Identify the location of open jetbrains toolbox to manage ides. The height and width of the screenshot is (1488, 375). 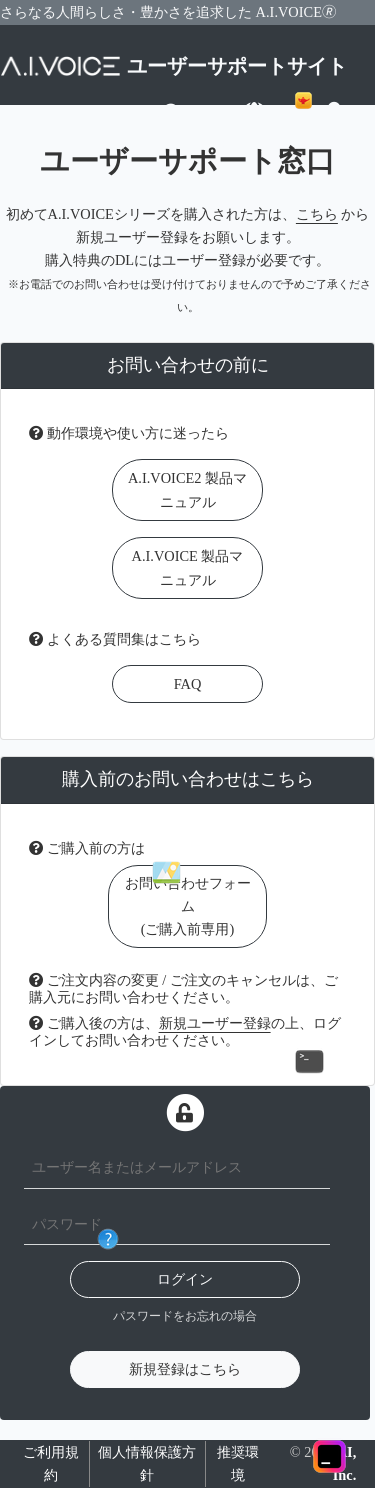
(329, 1456).